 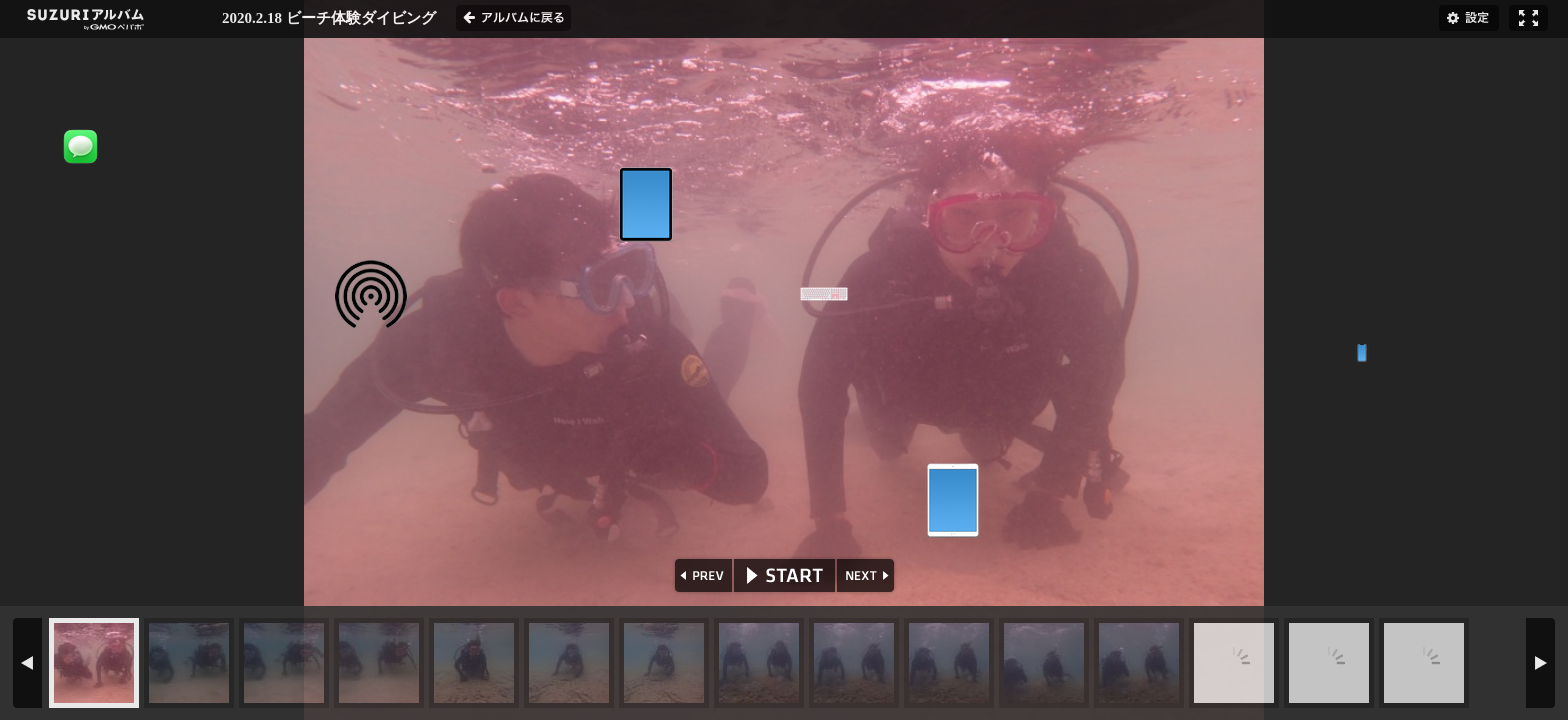 What do you see at coordinates (1362, 353) in the screenshot?
I see `iPhone 12 Pro Max device identifier in system settings` at bounding box center [1362, 353].